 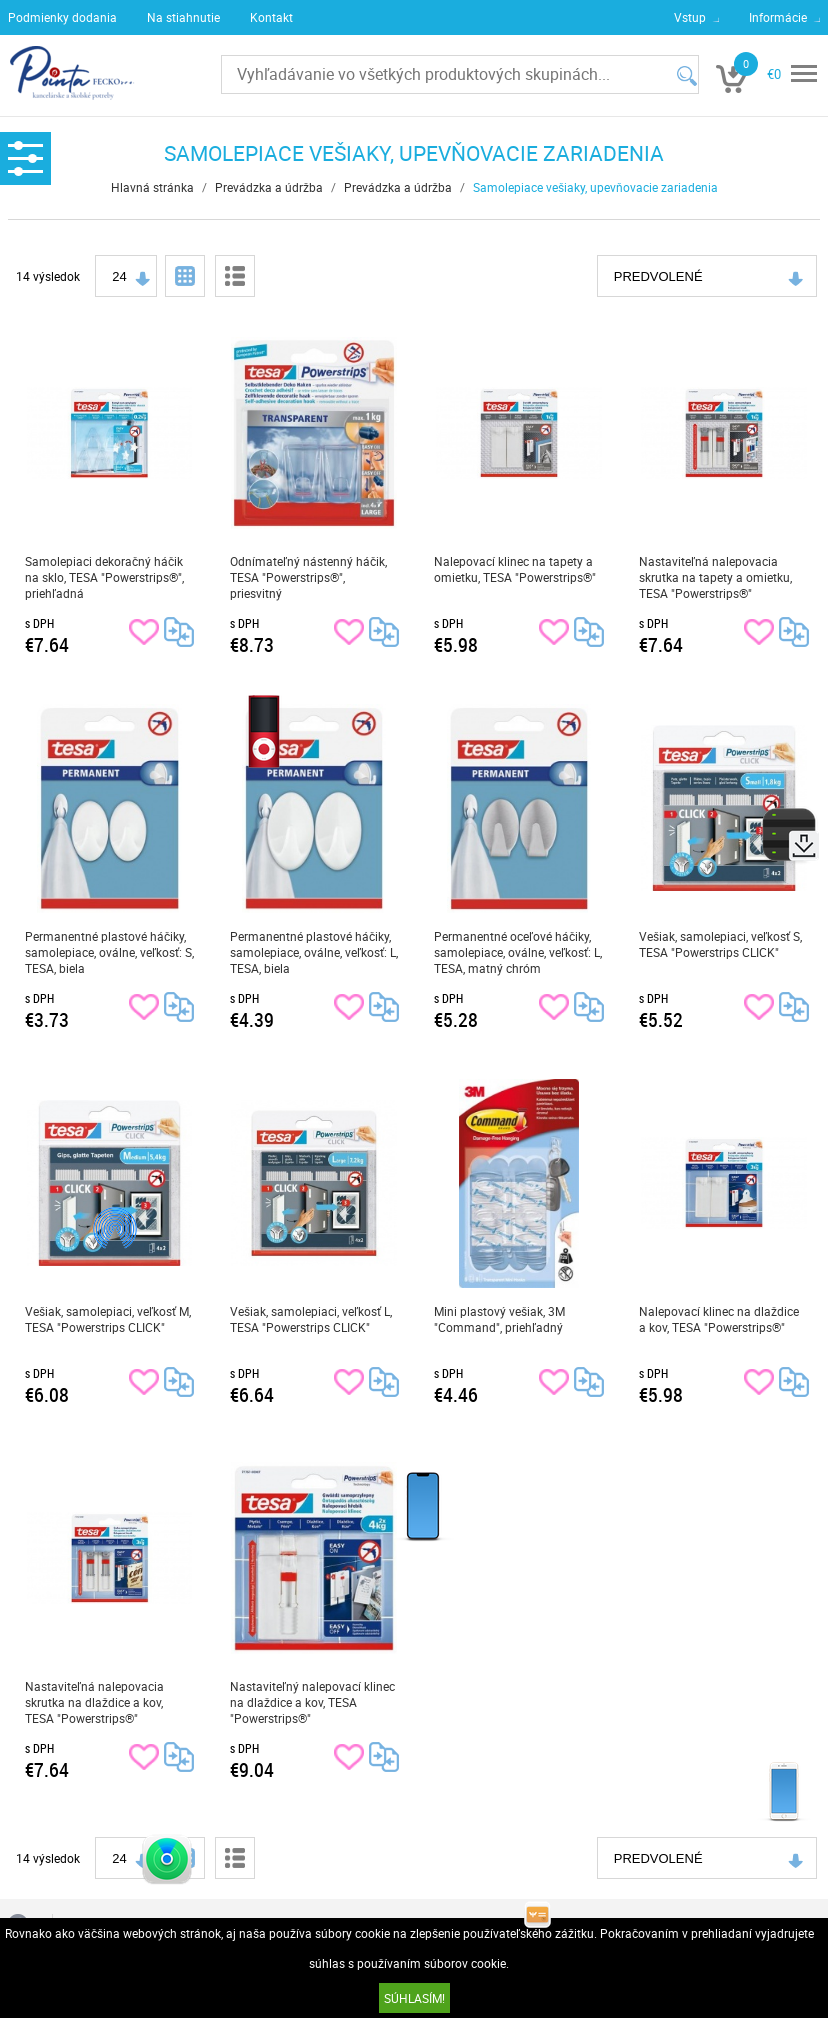 I want to click on iPhone 7 device icon for system identification, so click(x=784, y=1792).